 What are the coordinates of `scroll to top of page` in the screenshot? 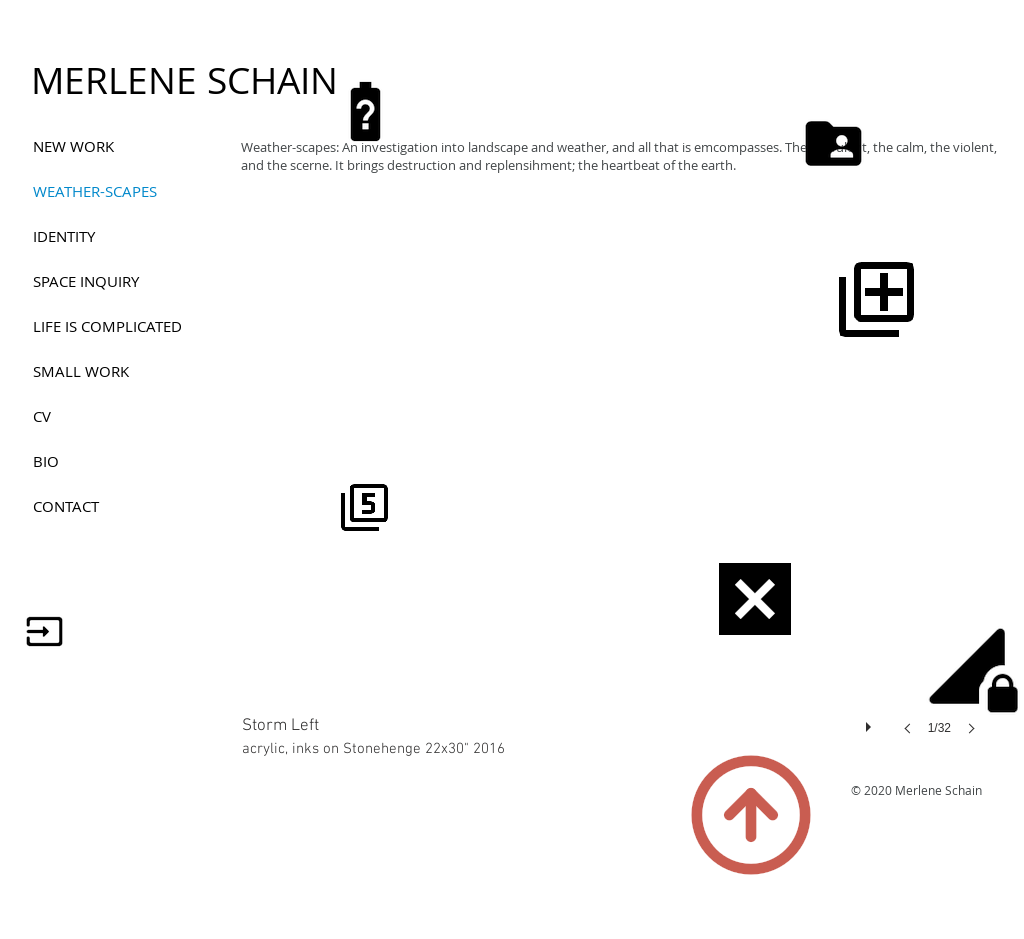 It's located at (751, 815).